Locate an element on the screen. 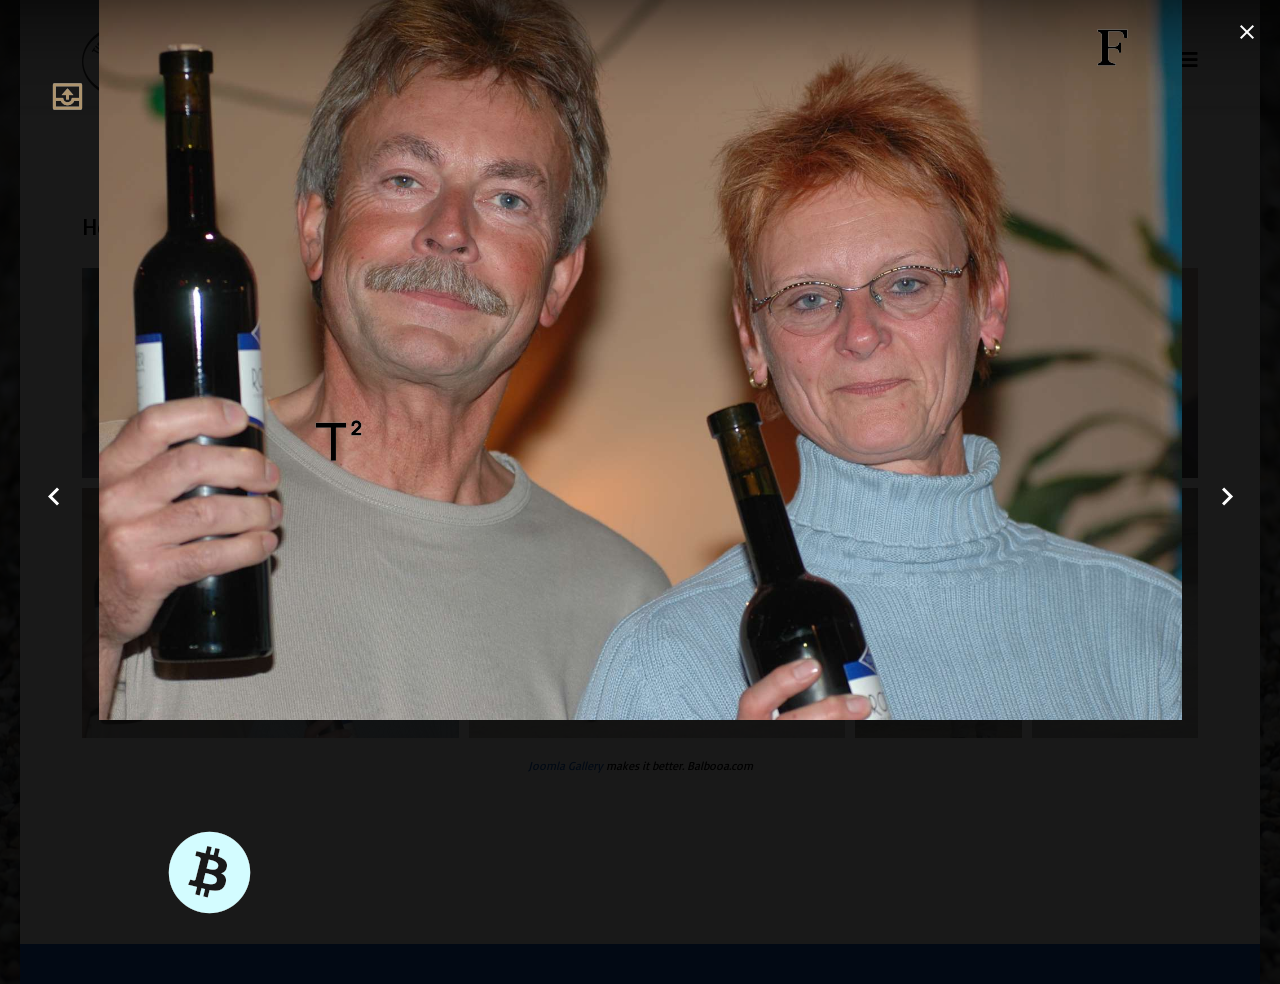 The width and height of the screenshot is (1280, 984). bitcoin cryptocurrency logo is located at coordinates (209, 872).